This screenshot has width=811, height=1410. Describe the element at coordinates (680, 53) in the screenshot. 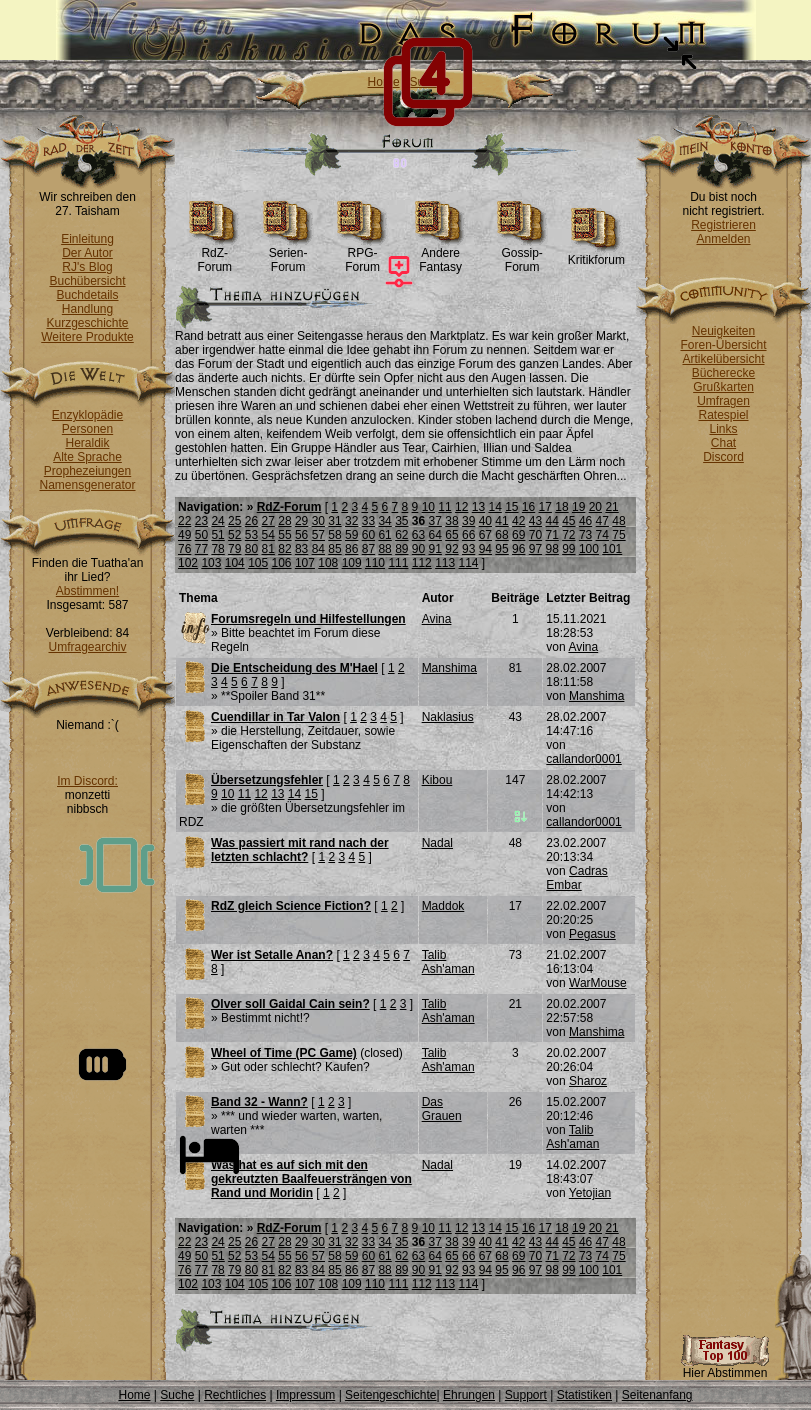

I see `minimize or reduce window size` at that location.